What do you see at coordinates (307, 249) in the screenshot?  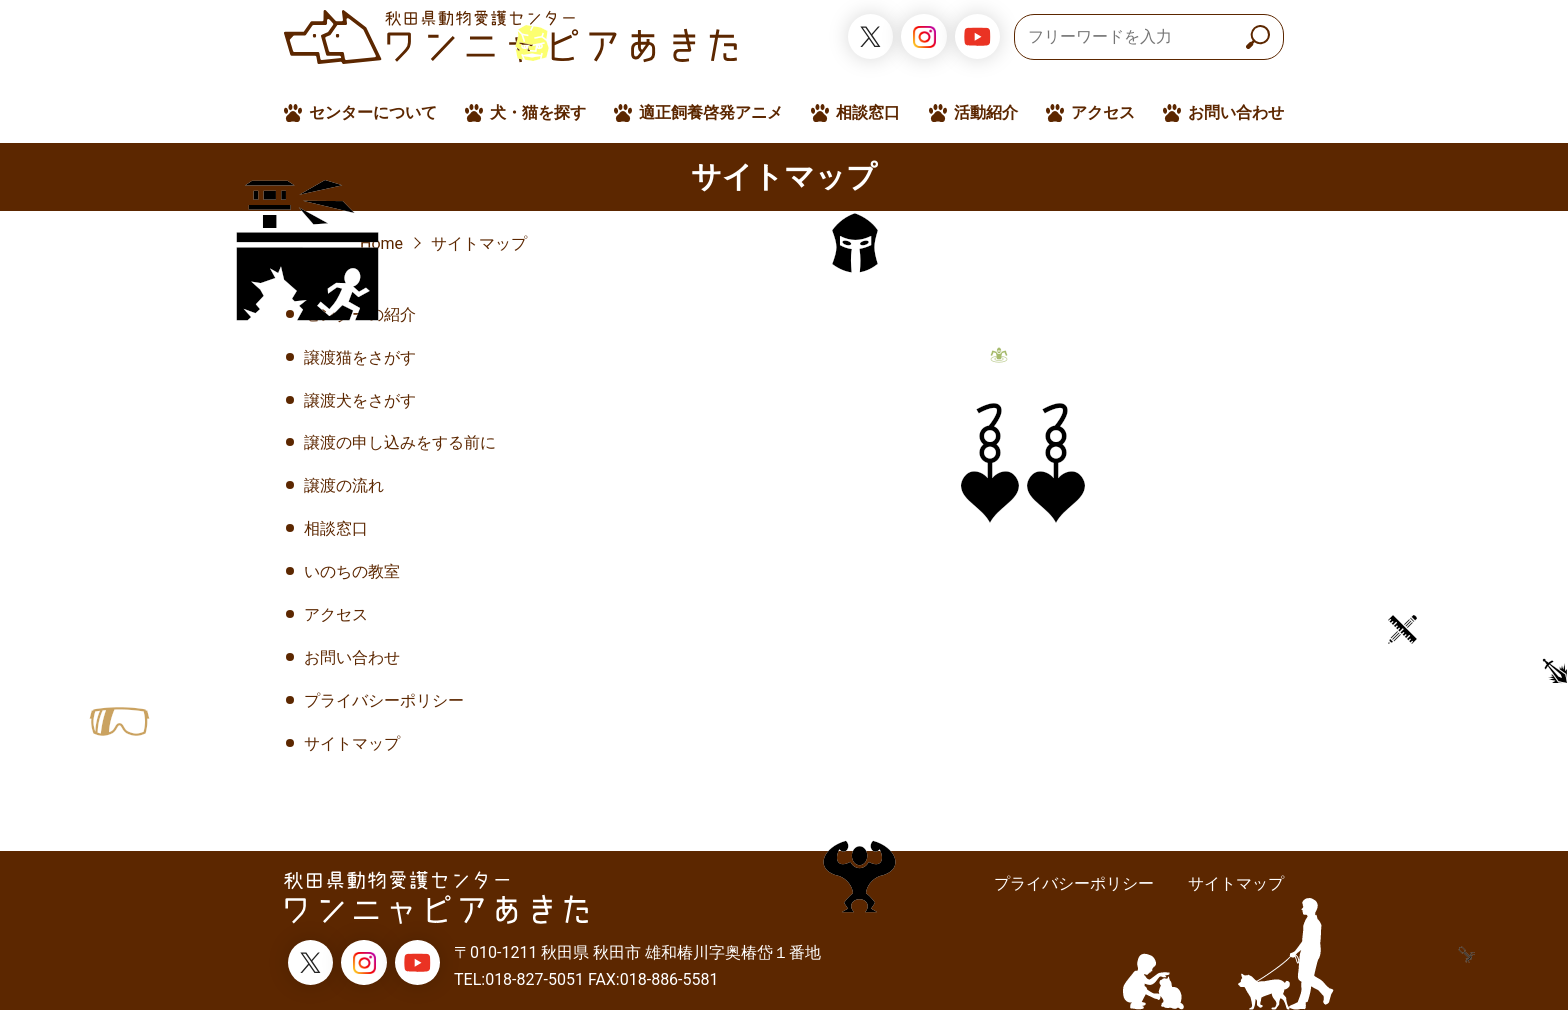 I see `activate evasion ability in gameplay` at bounding box center [307, 249].